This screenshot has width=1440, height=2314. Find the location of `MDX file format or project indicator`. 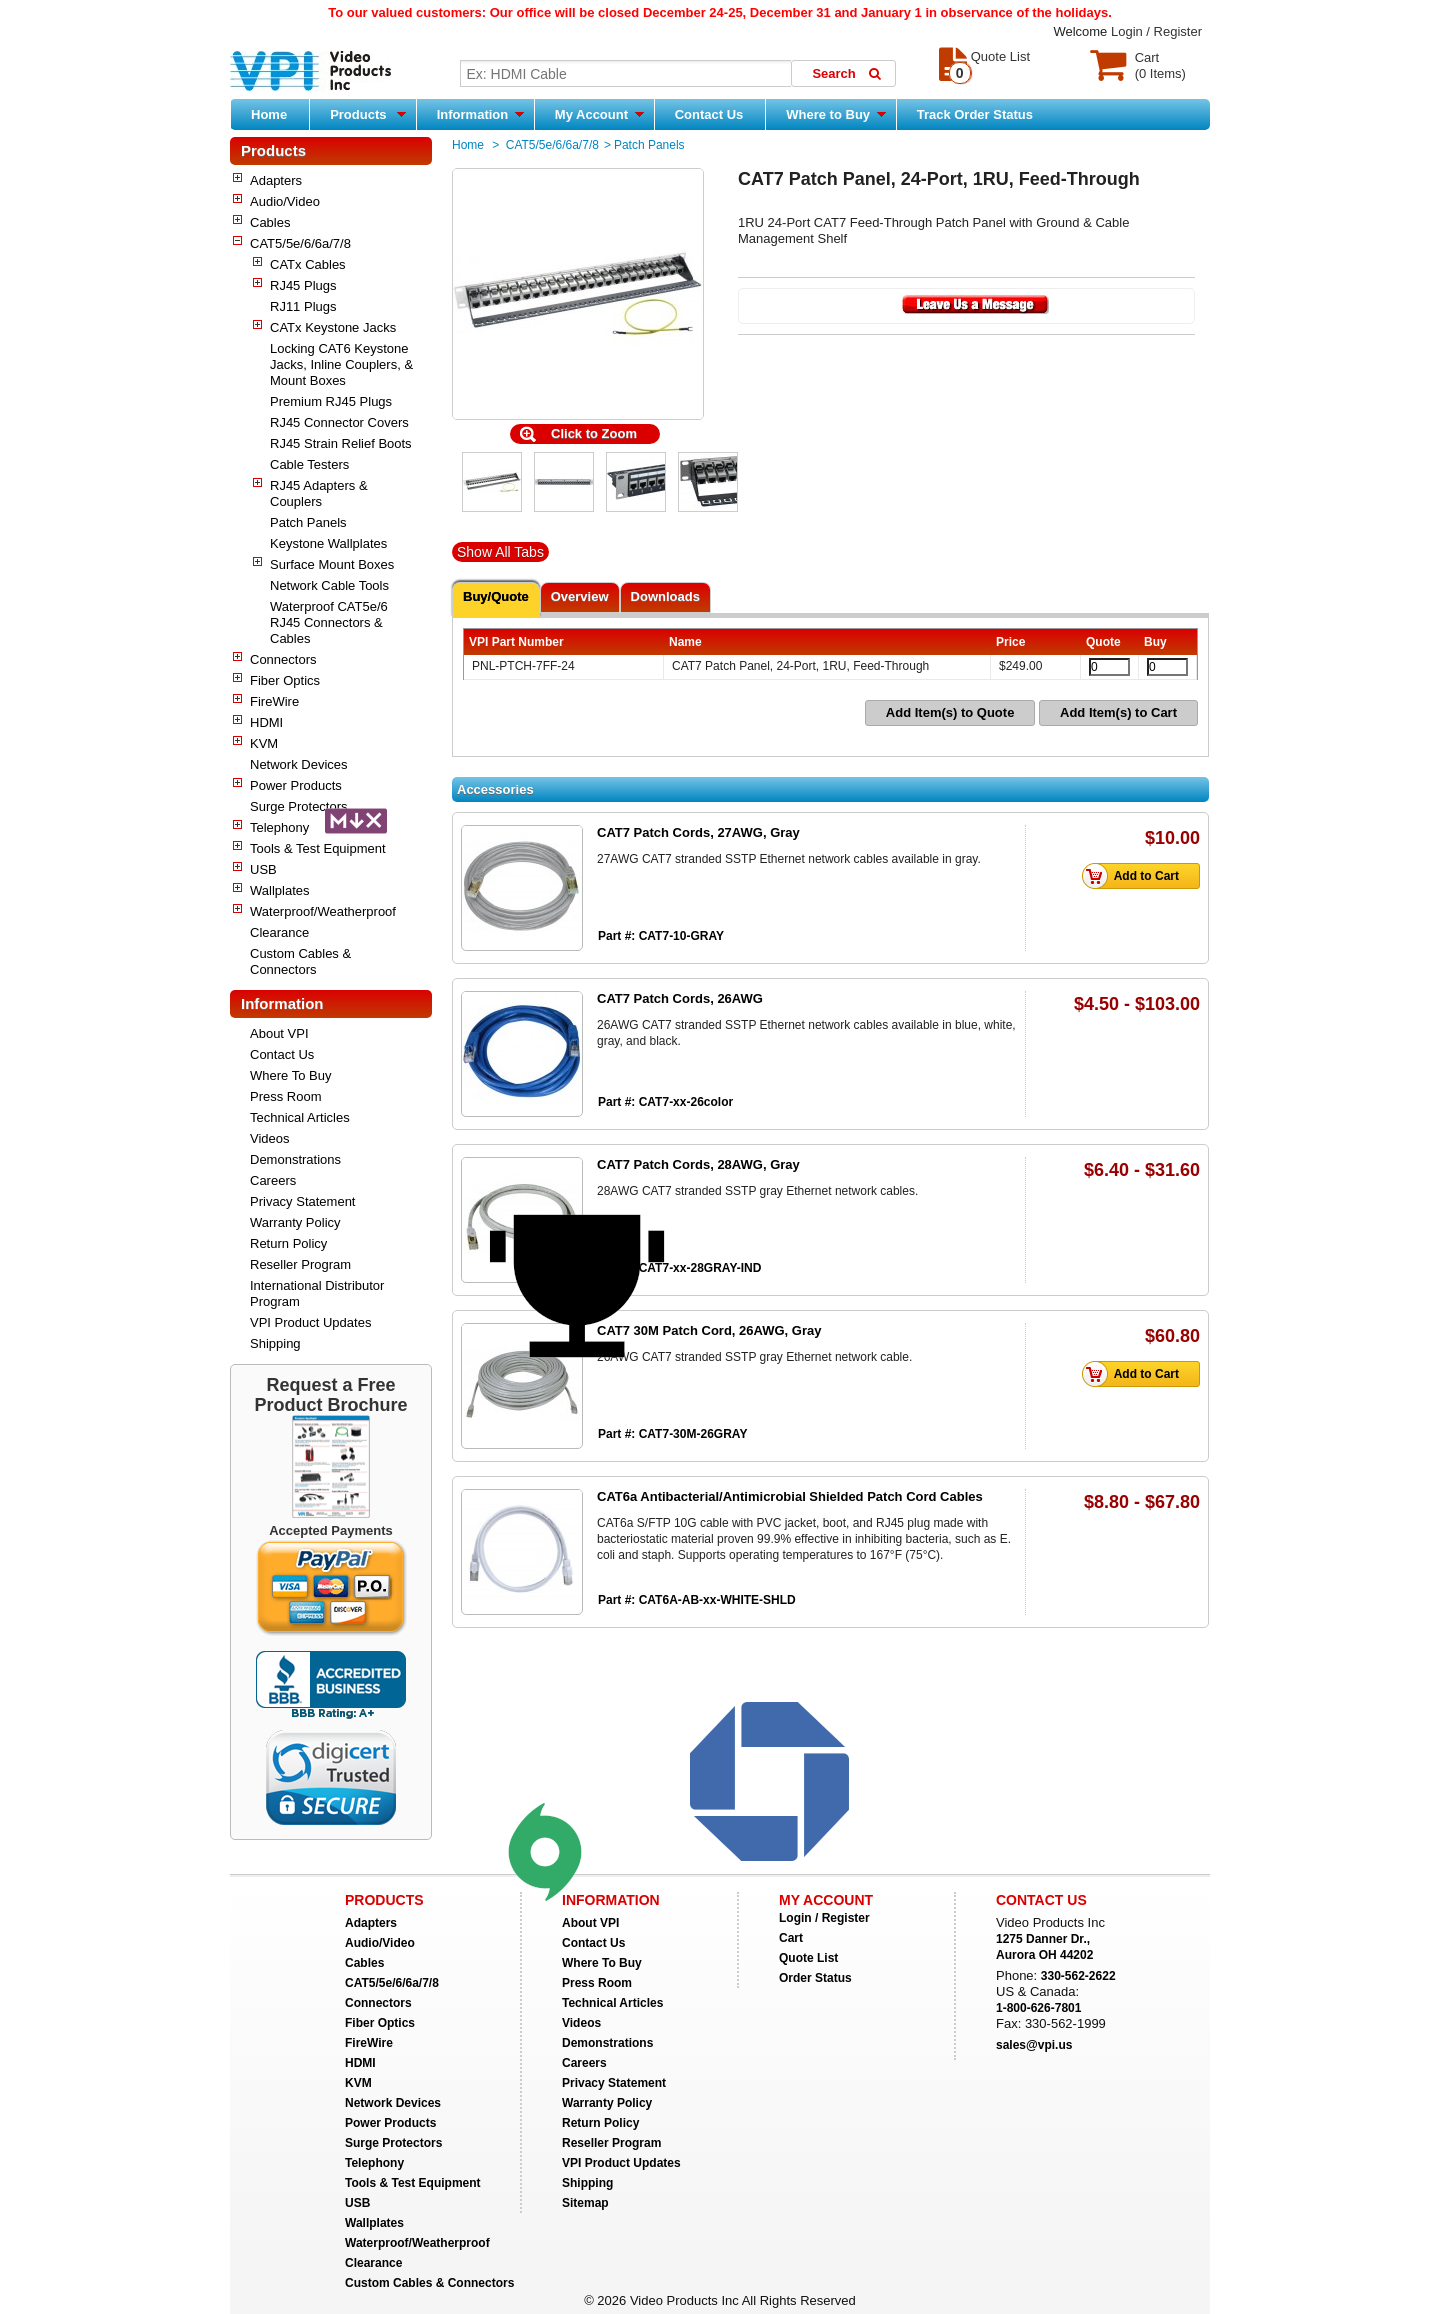

MDX file format or project indicator is located at coordinates (356, 821).